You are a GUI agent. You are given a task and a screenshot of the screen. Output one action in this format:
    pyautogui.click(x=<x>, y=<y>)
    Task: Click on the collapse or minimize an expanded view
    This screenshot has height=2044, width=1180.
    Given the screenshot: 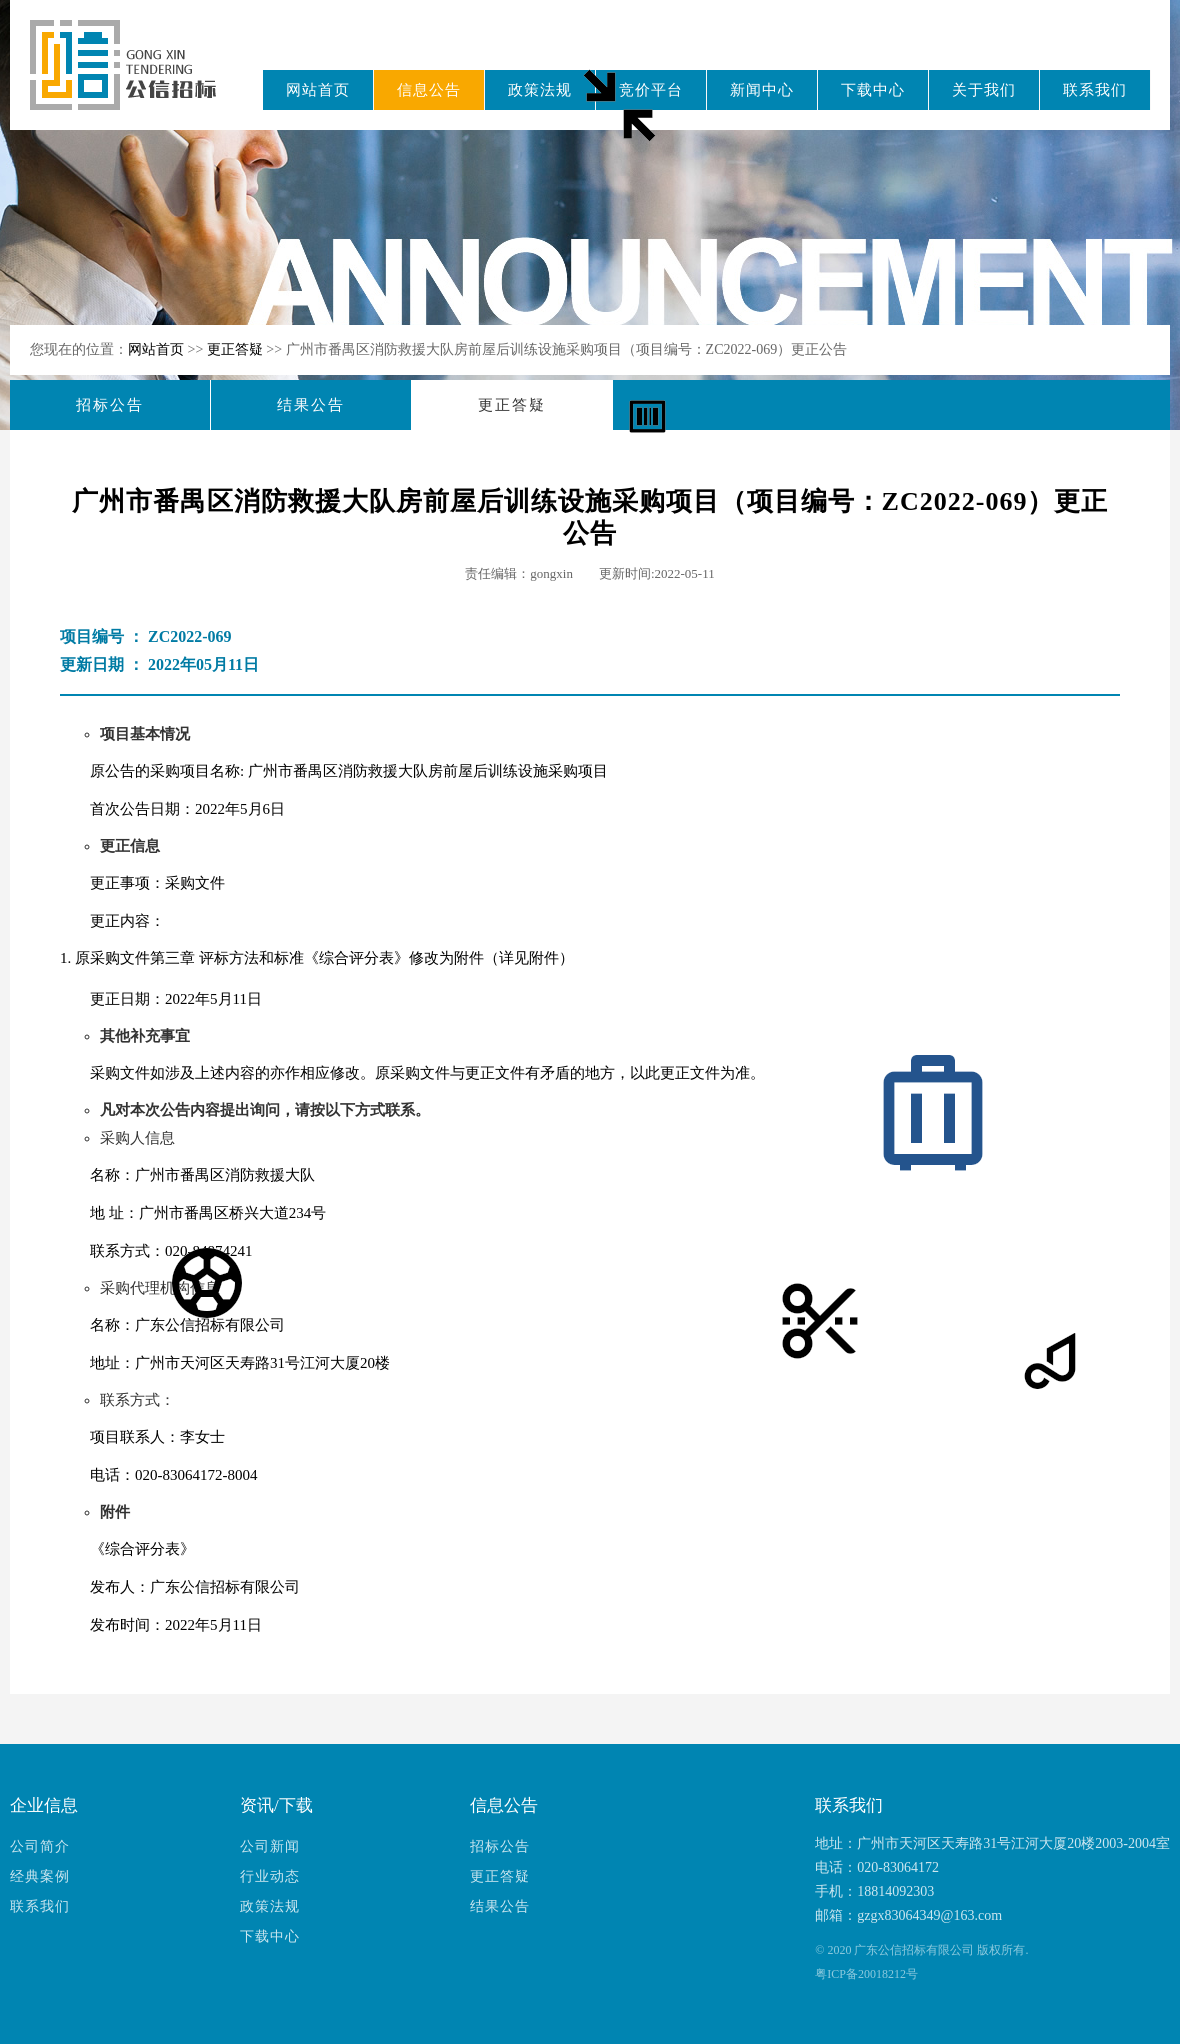 What is the action you would take?
    pyautogui.click(x=619, y=105)
    